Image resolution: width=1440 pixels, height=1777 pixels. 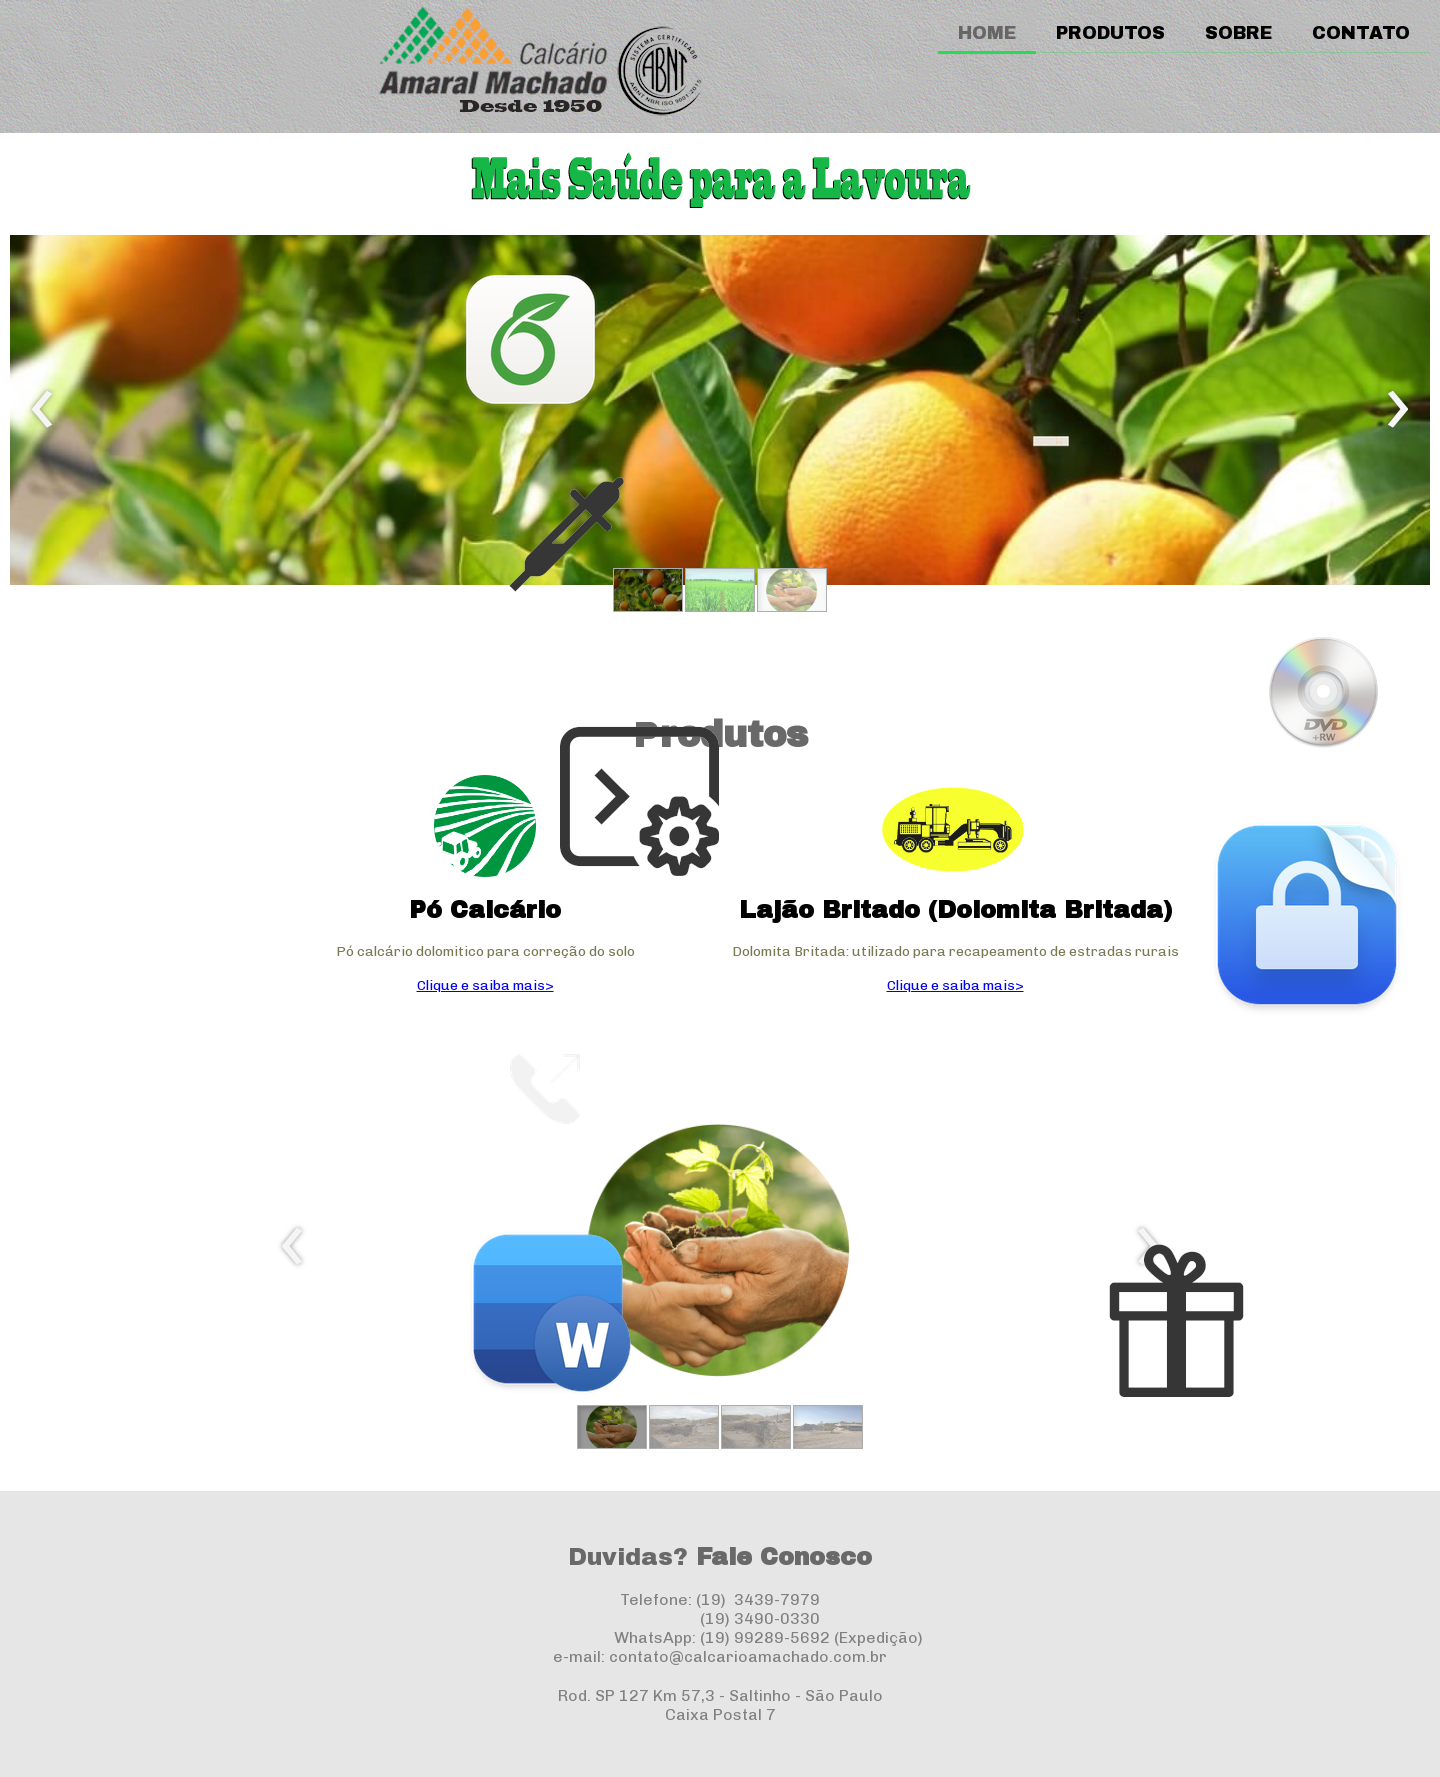 What do you see at coordinates (548, 1309) in the screenshot?
I see `open Microsoft Word` at bounding box center [548, 1309].